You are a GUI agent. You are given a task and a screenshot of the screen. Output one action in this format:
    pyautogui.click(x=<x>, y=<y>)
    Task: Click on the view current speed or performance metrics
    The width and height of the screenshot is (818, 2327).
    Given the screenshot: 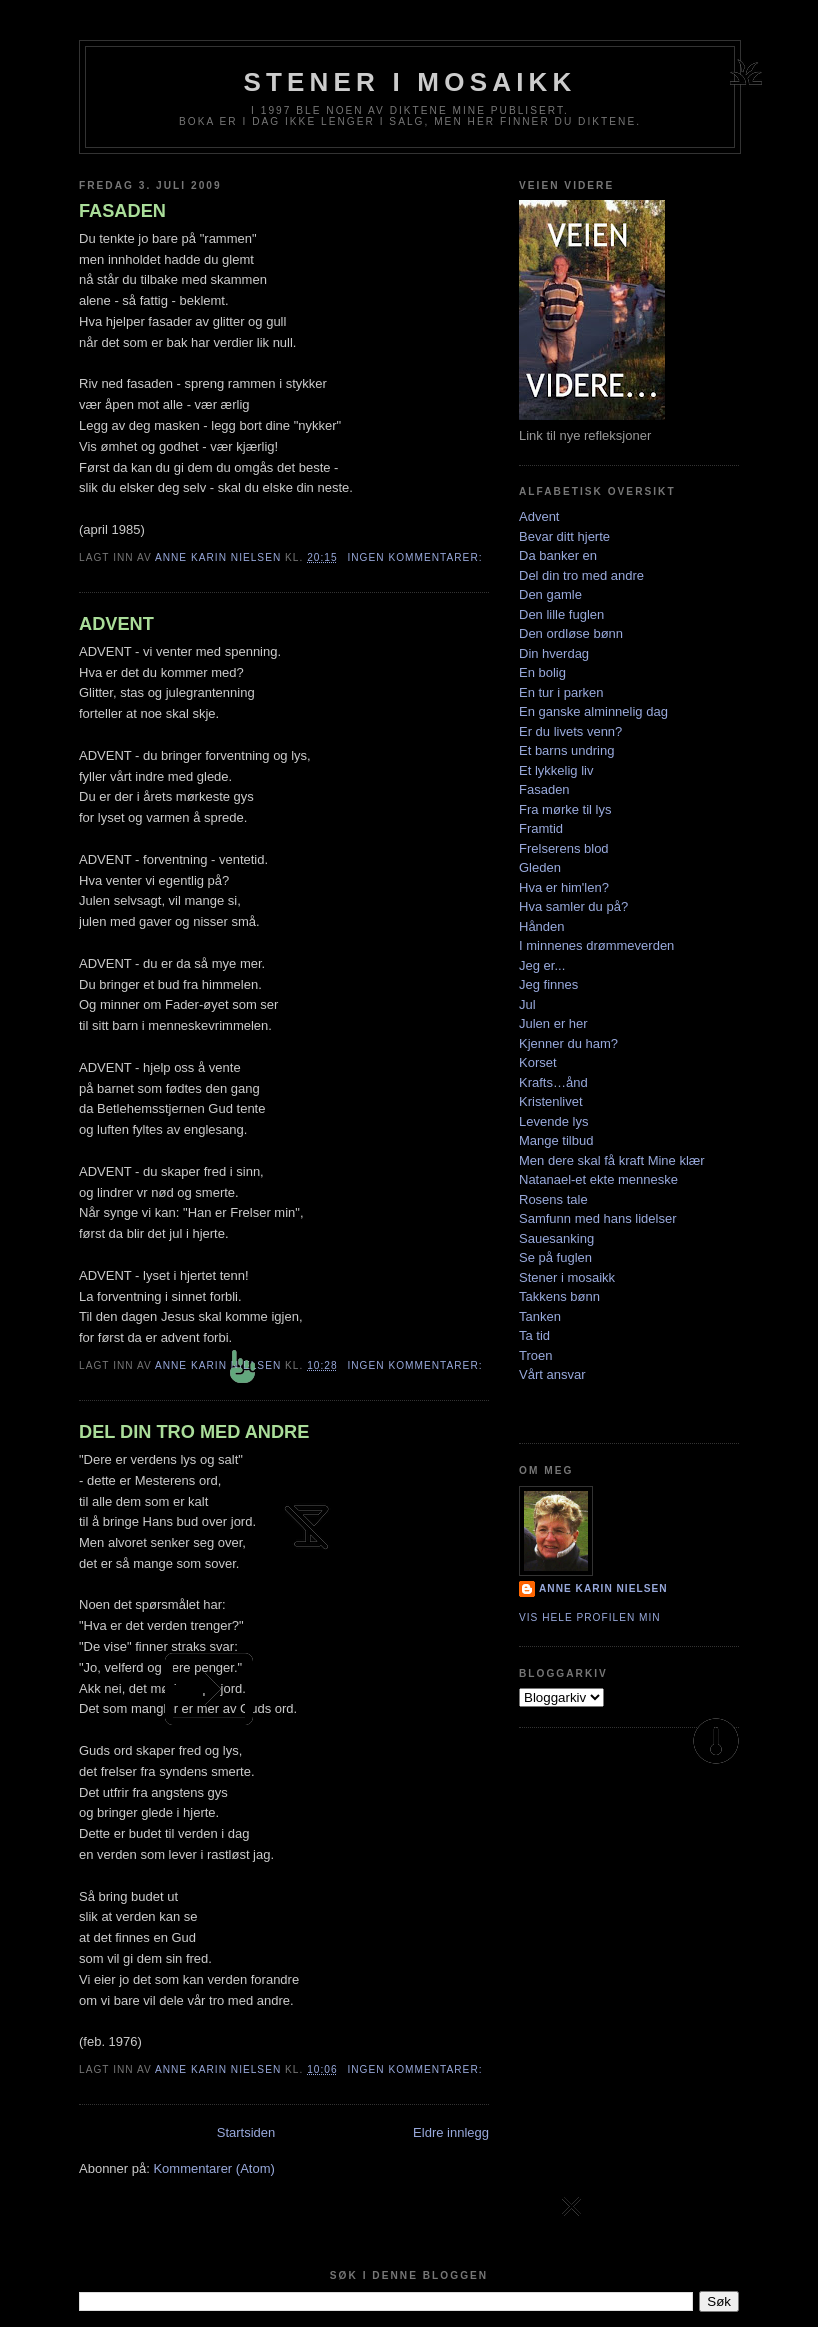 What is the action you would take?
    pyautogui.click(x=716, y=1741)
    